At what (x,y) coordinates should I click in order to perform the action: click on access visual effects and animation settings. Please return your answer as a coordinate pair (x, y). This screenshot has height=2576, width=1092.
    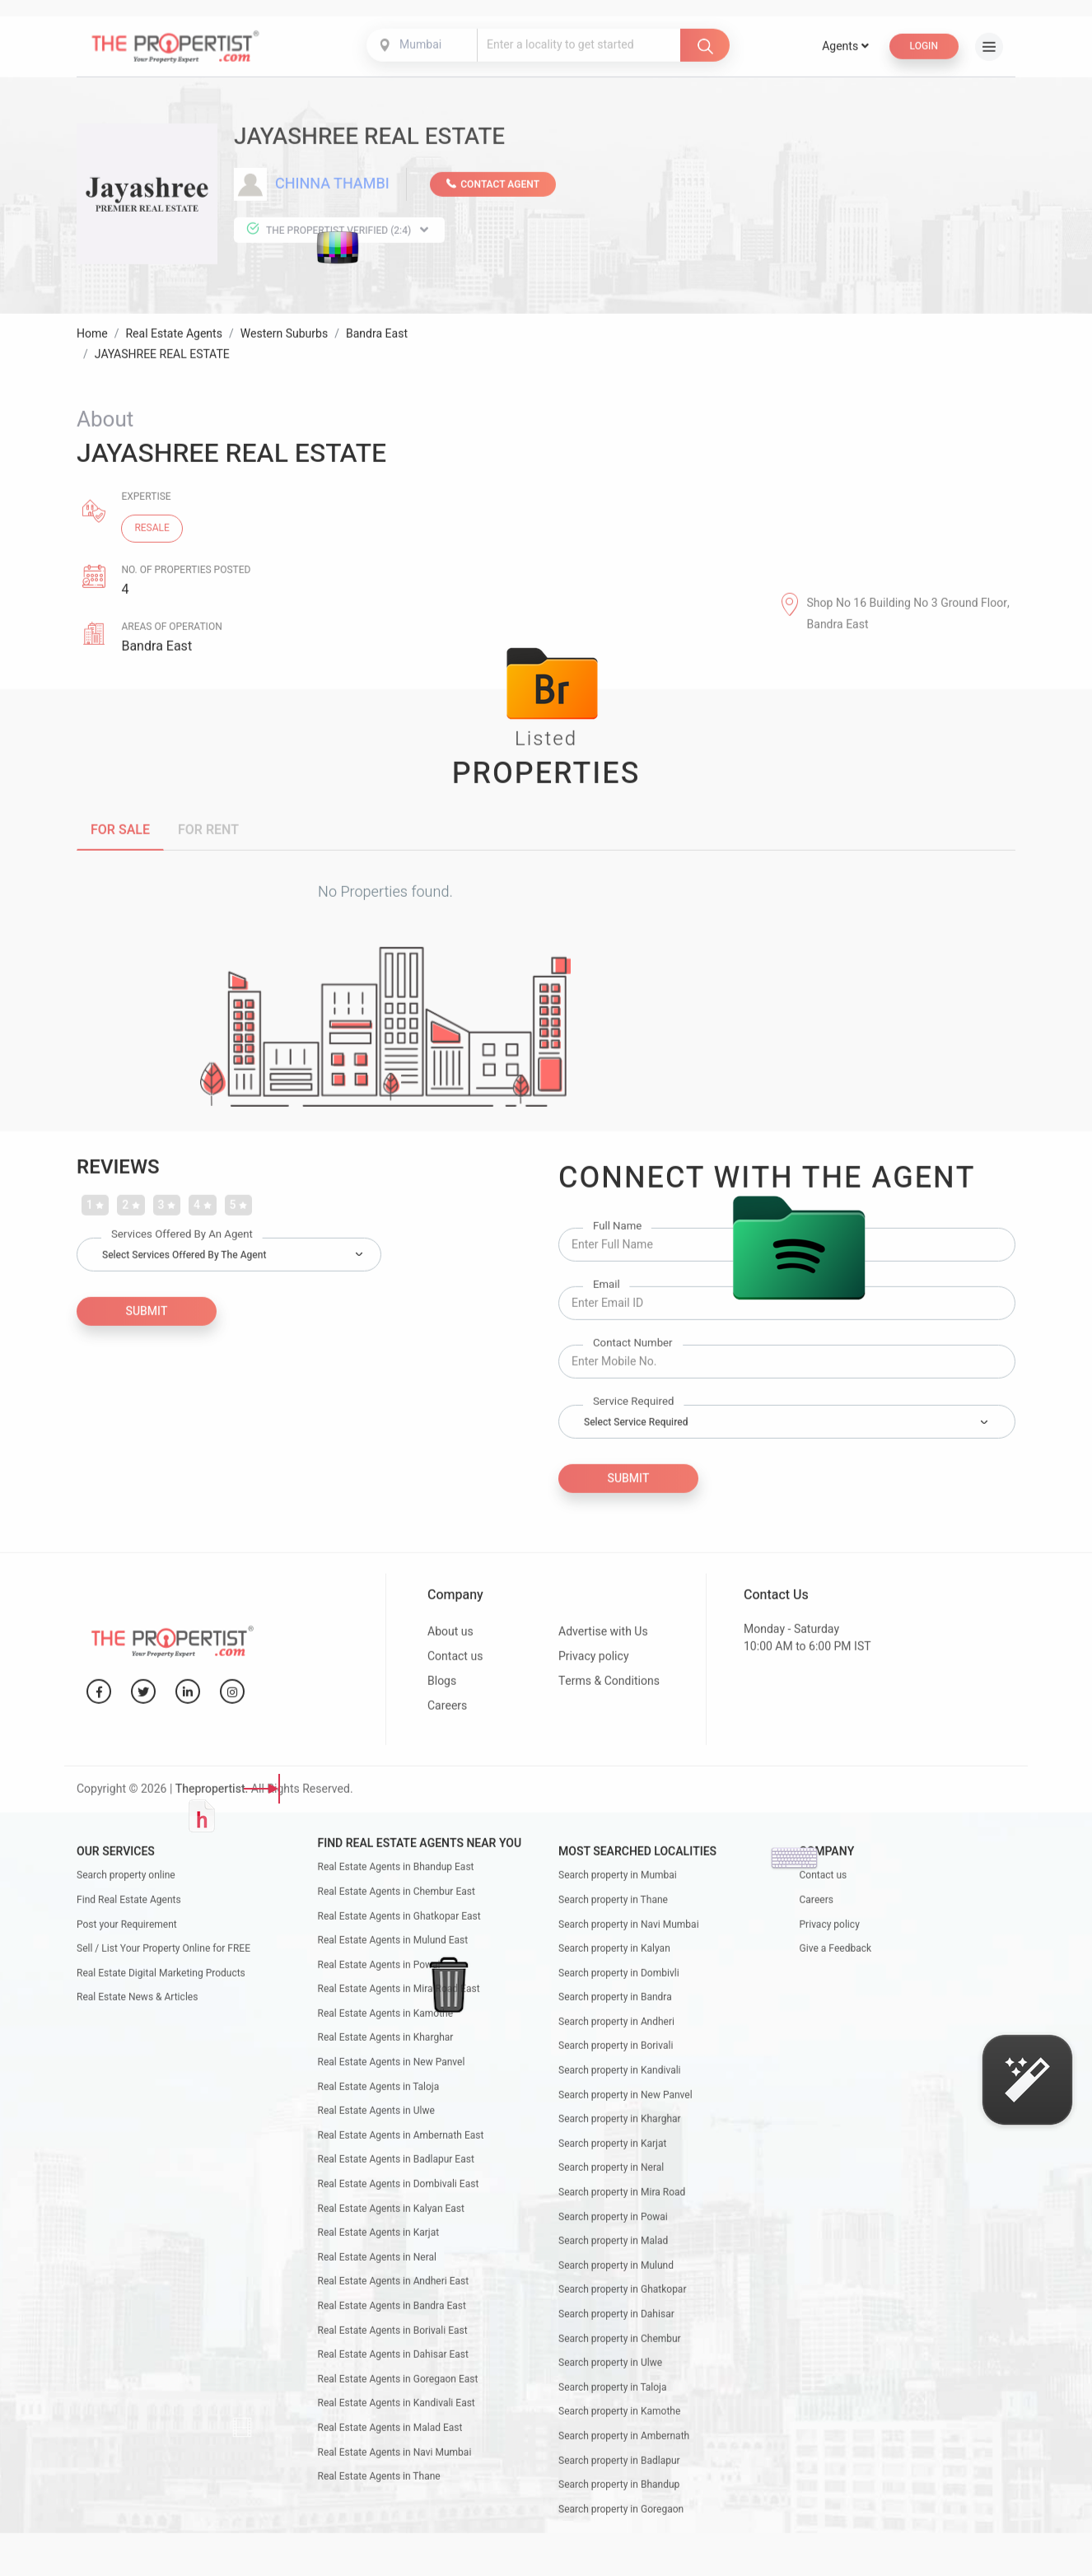
    Looking at the image, I should click on (1027, 2081).